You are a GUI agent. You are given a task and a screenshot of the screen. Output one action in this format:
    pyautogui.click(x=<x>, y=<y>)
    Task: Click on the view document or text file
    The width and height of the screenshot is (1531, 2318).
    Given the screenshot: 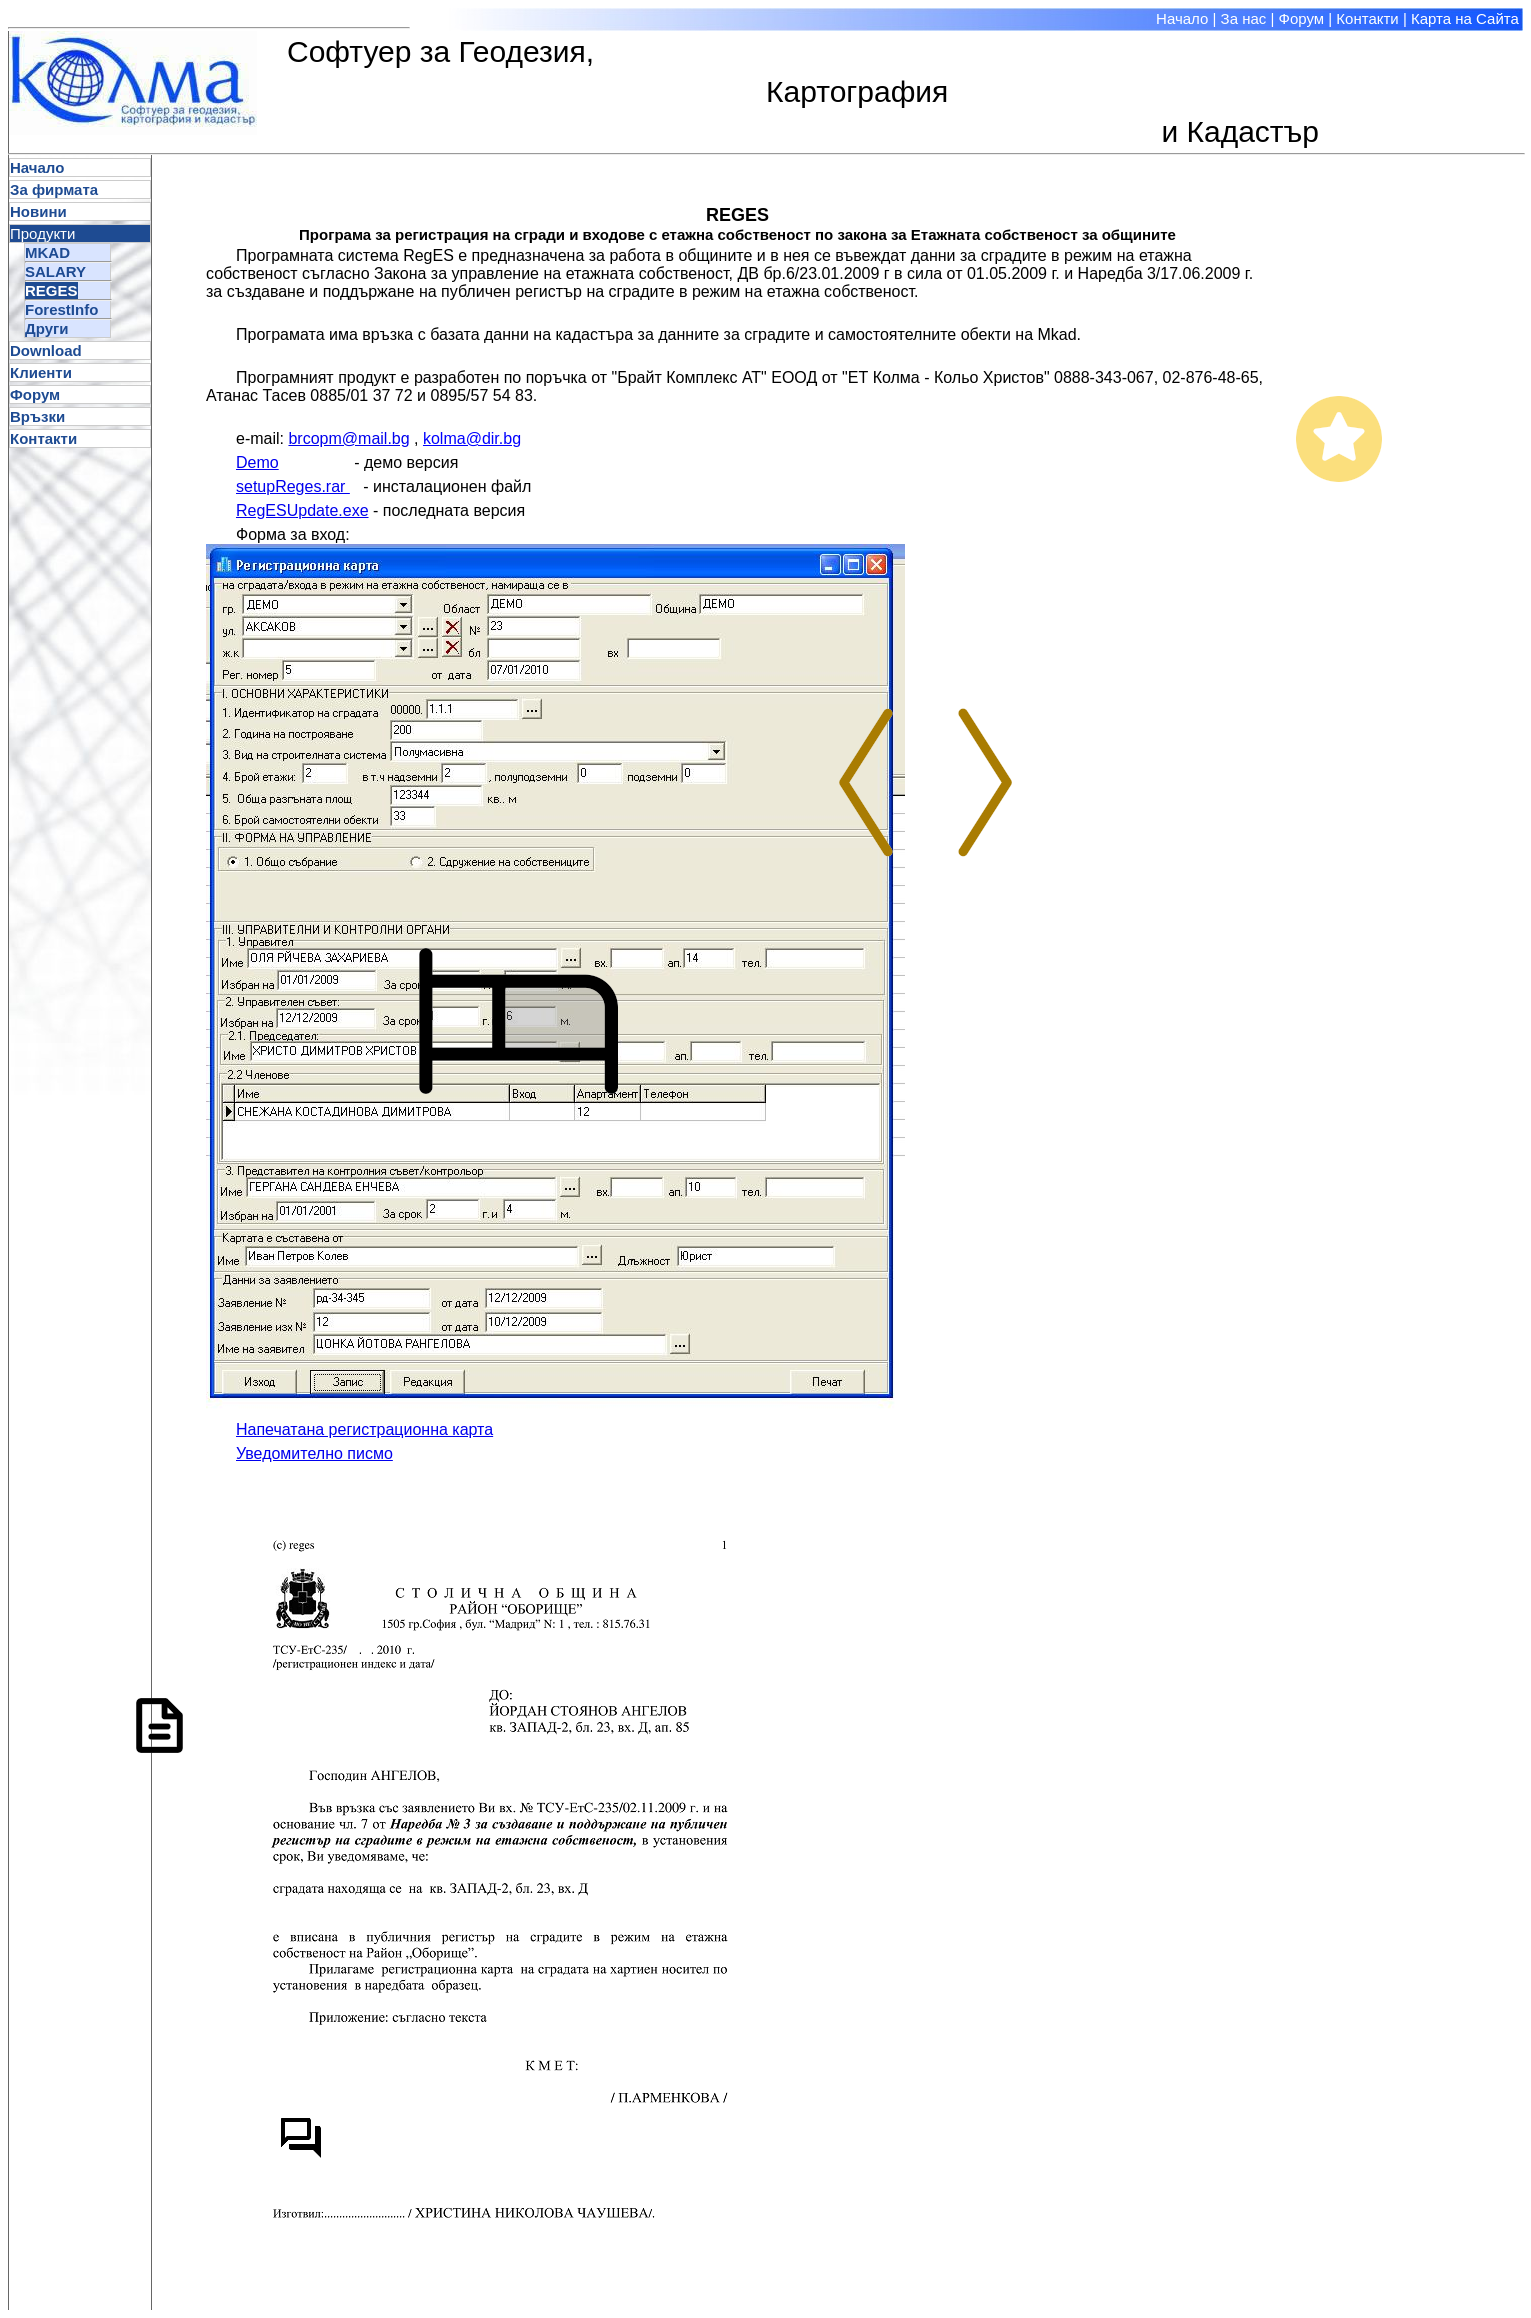 What is the action you would take?
    pyautogui.click(x=159, y=1725)
    